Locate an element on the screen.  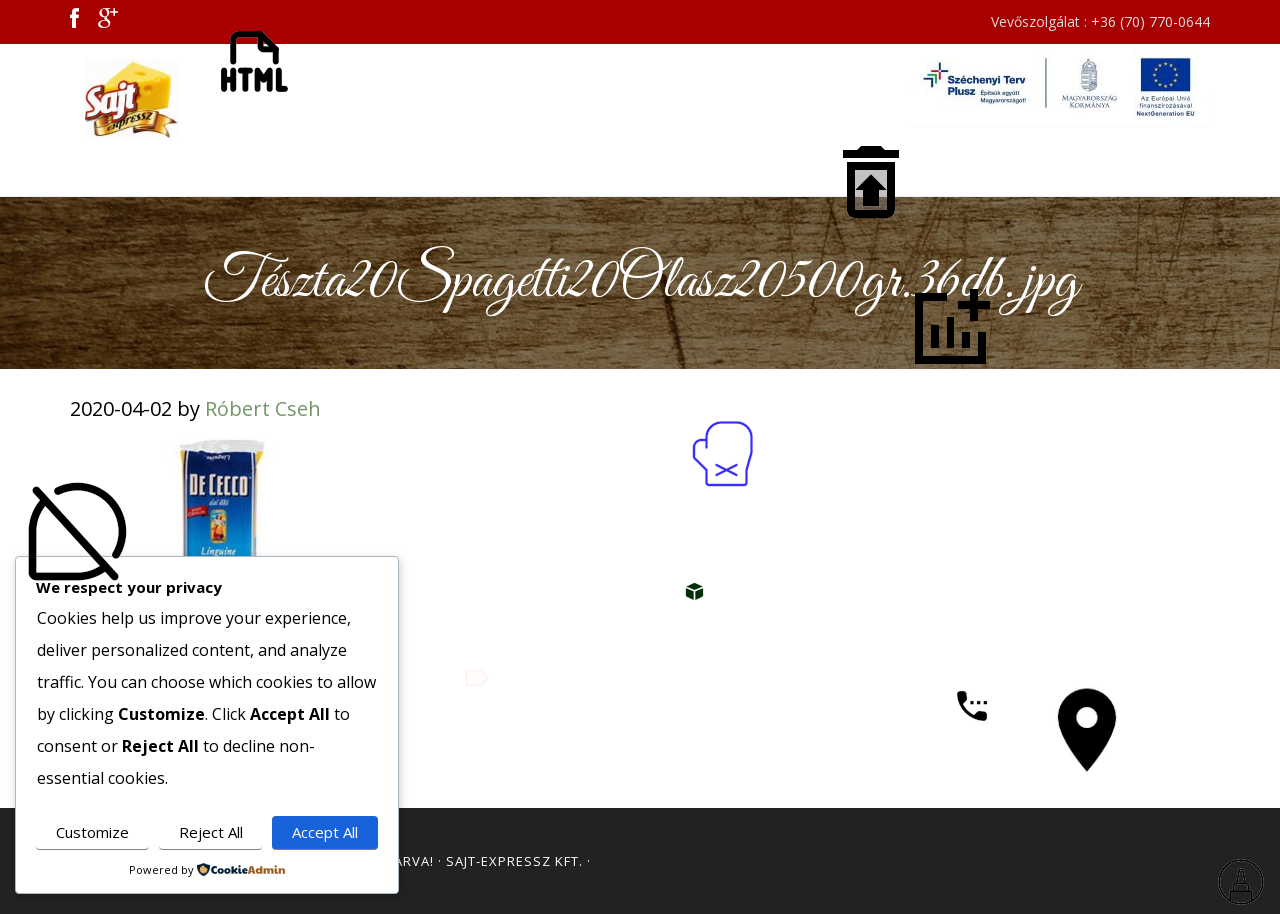
add a new chart or graph is located at coordinates (950, 328).